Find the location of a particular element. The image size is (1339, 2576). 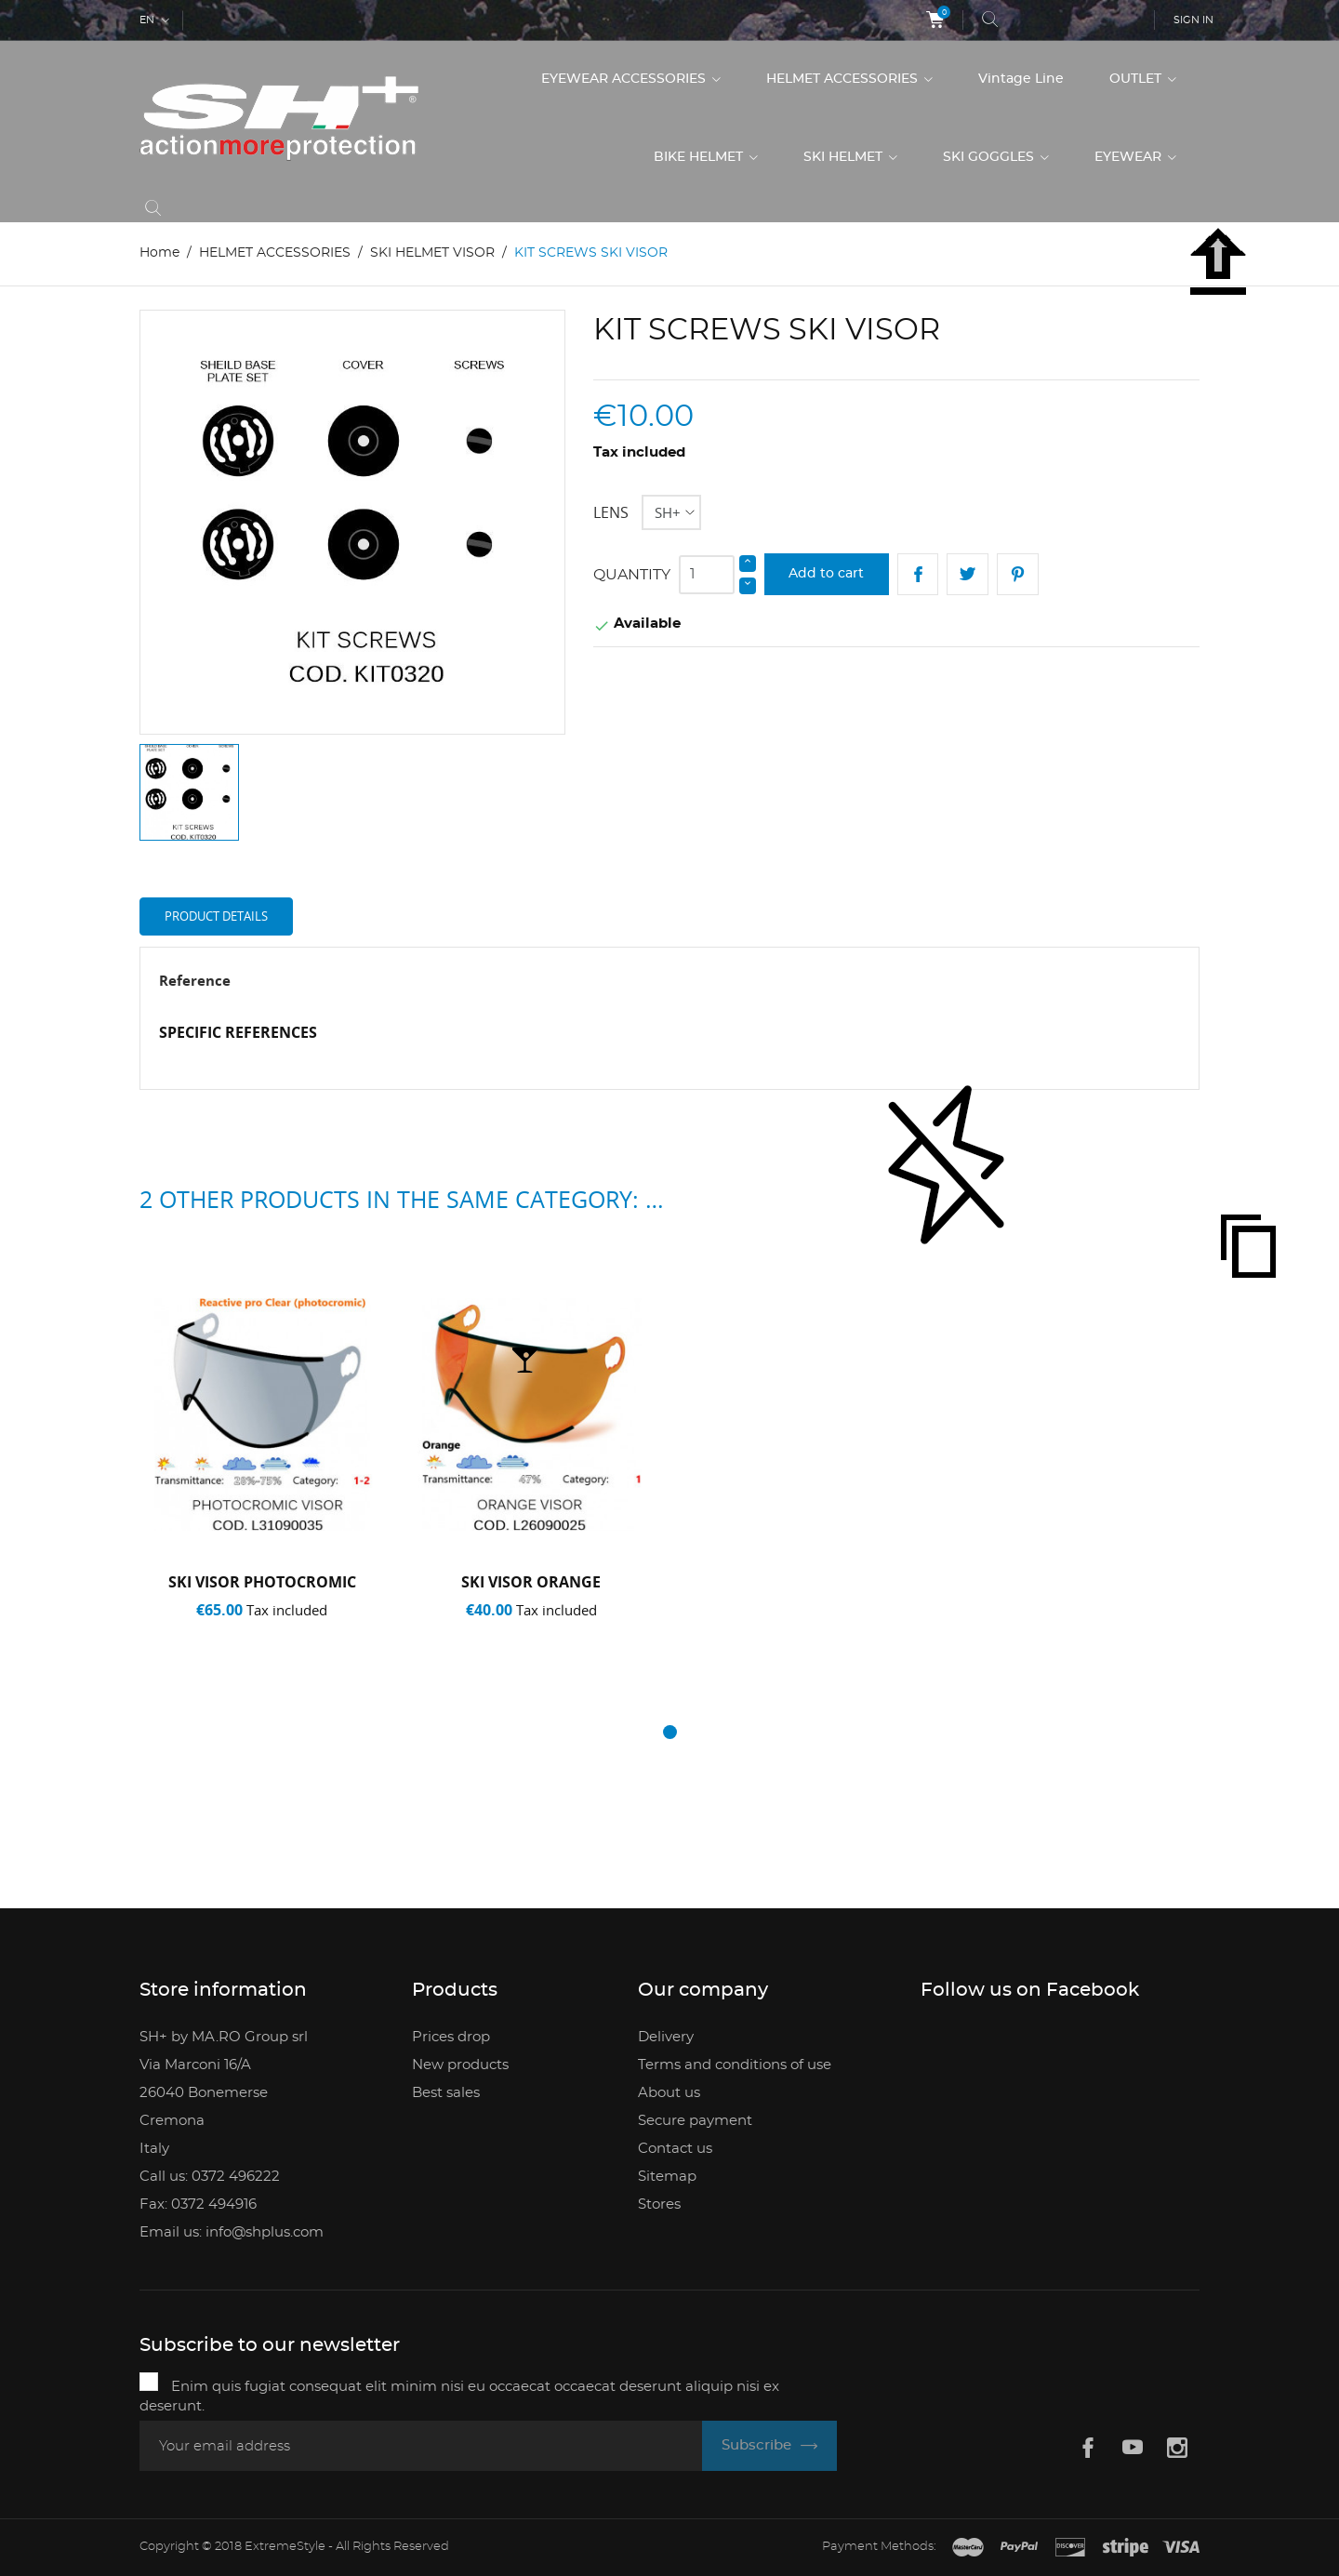

view drink menu or beverage options is located at coordinates (524, 1360).